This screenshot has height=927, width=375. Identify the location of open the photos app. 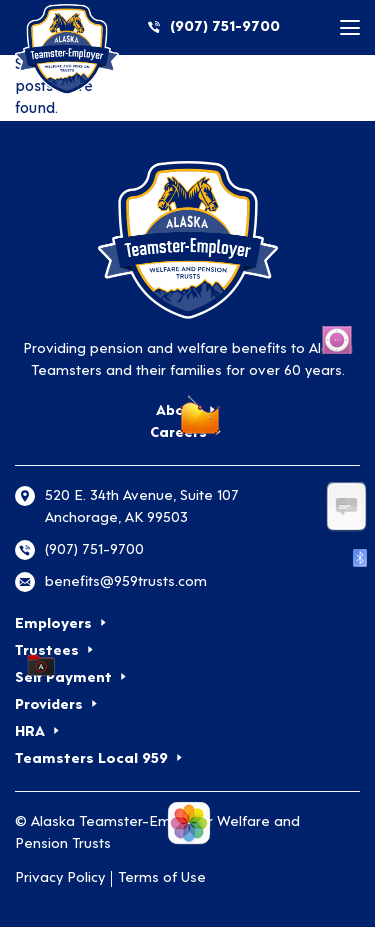
(189, 823).